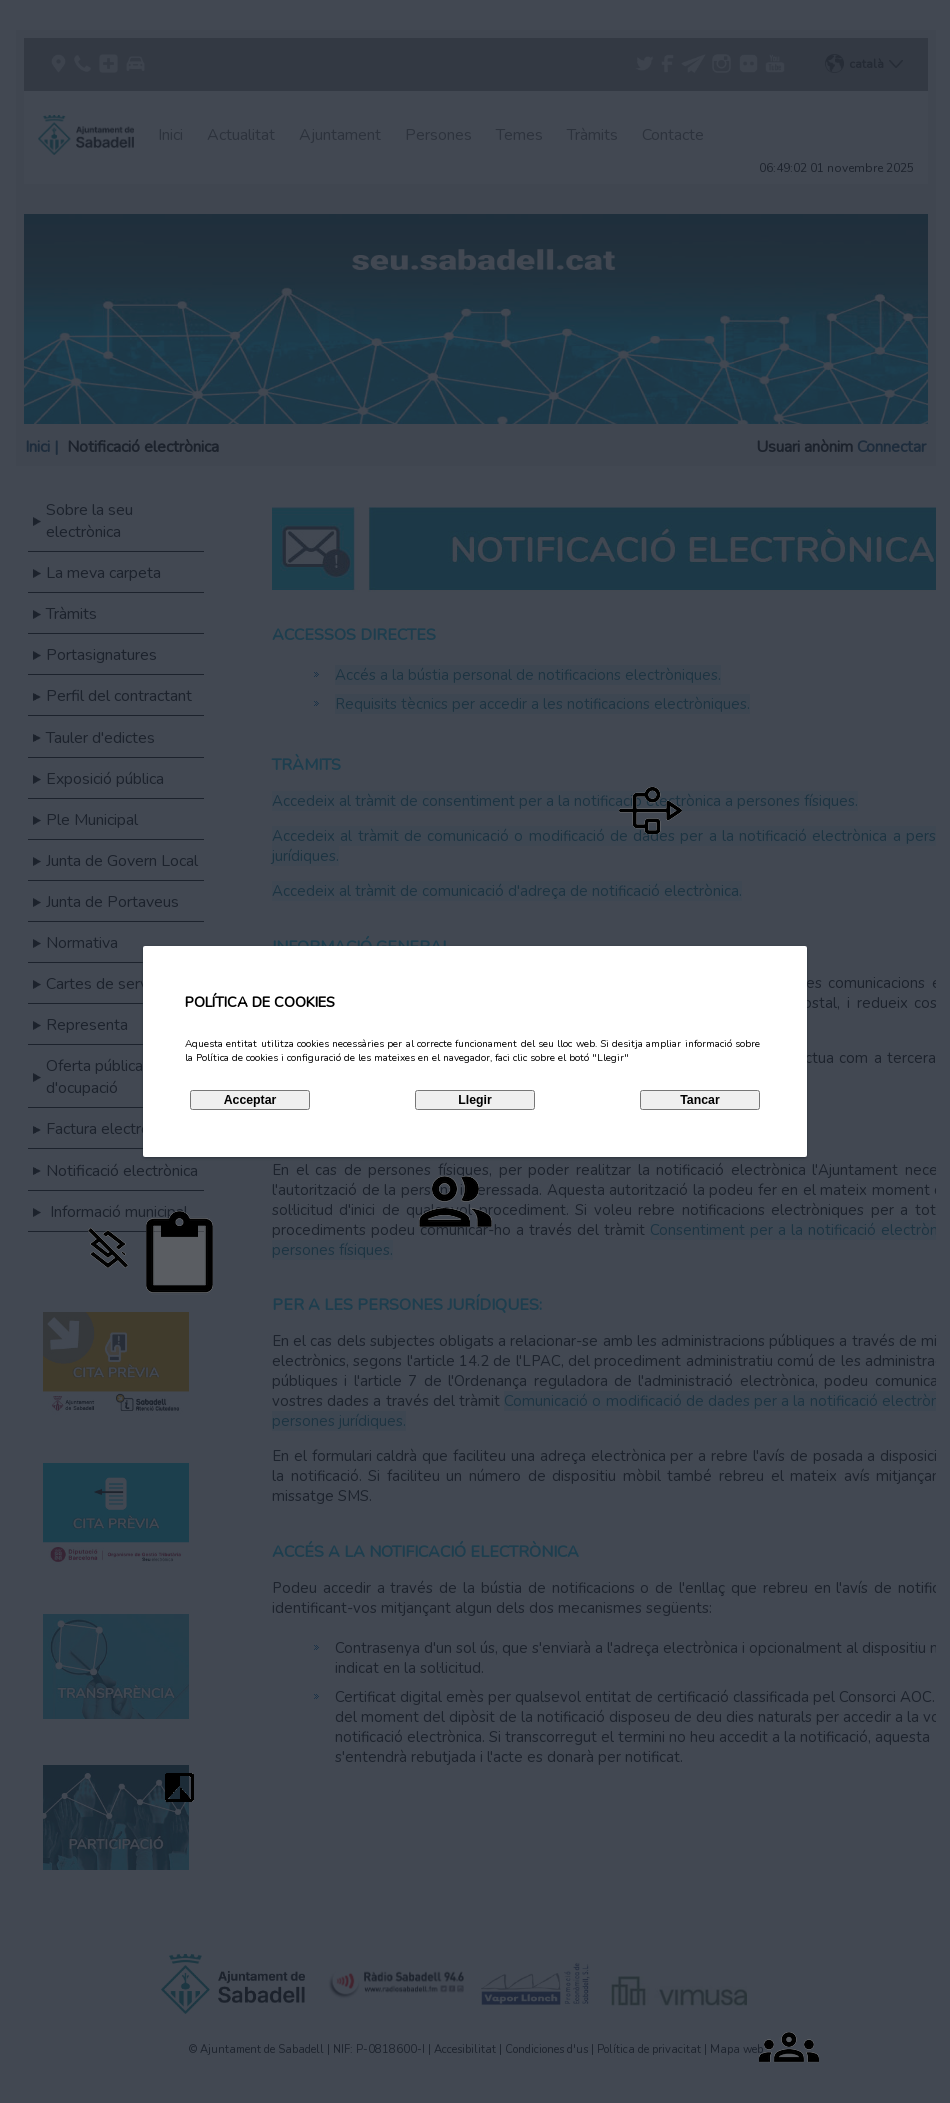 Image resolution: width=950 pixels, height=2103 pixels. Describe the element at coordinates (108, 1250) in the screenshot. I see `clear all map layers` at that location.